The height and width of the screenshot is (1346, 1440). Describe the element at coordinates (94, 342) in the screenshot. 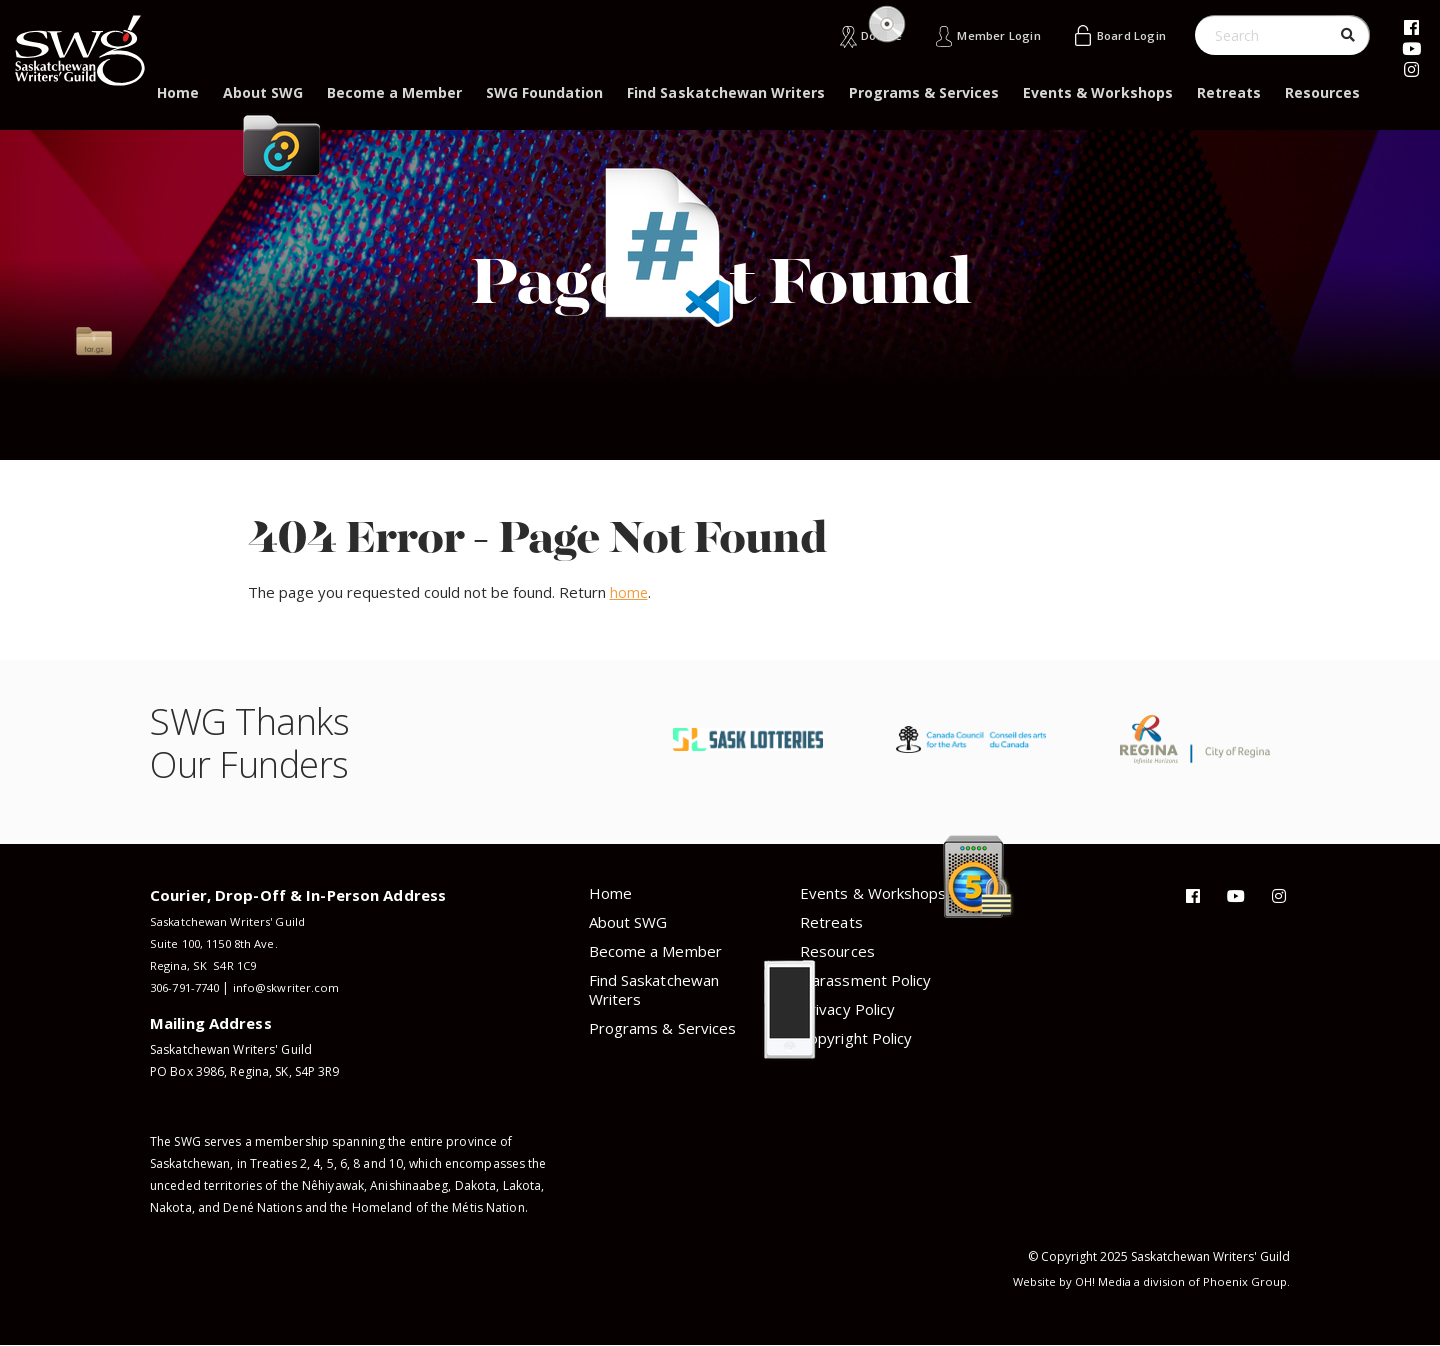

I see `folder containing tar.gz compressed archive files` at that location.